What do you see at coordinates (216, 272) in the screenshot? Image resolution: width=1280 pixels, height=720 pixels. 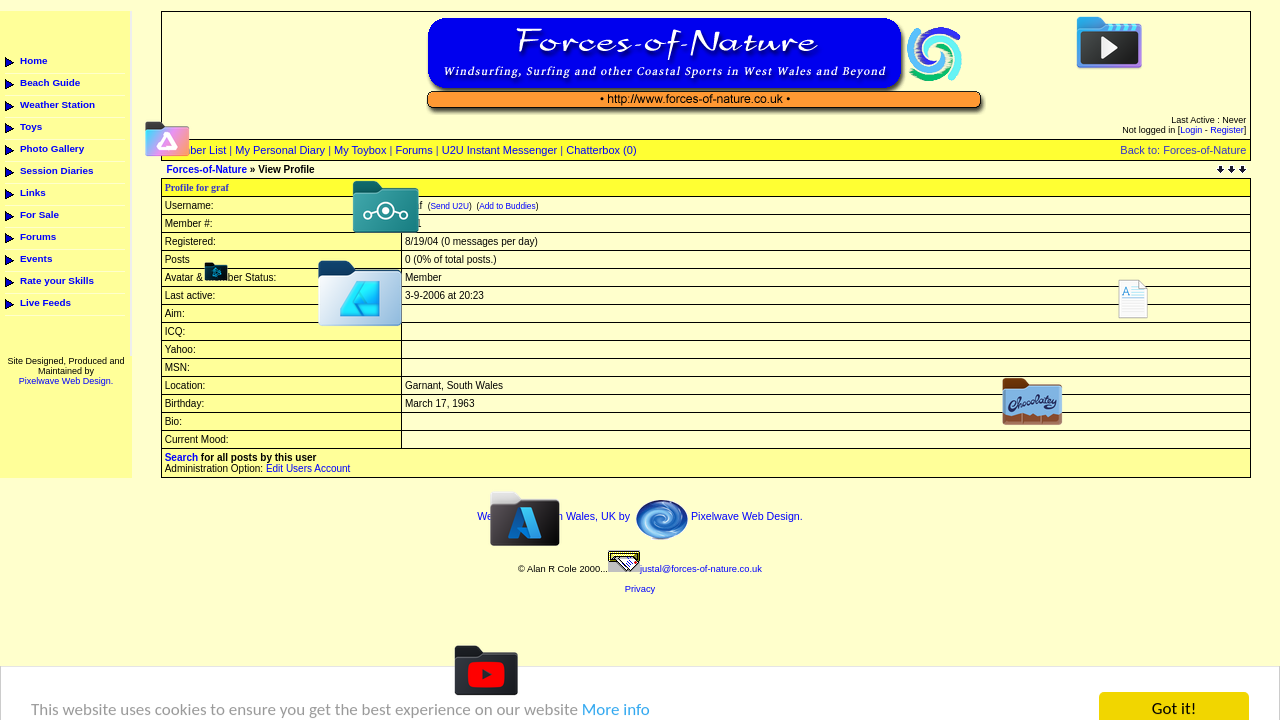 I see `open your Battle.net games folder` at bounding box center [216, 272].